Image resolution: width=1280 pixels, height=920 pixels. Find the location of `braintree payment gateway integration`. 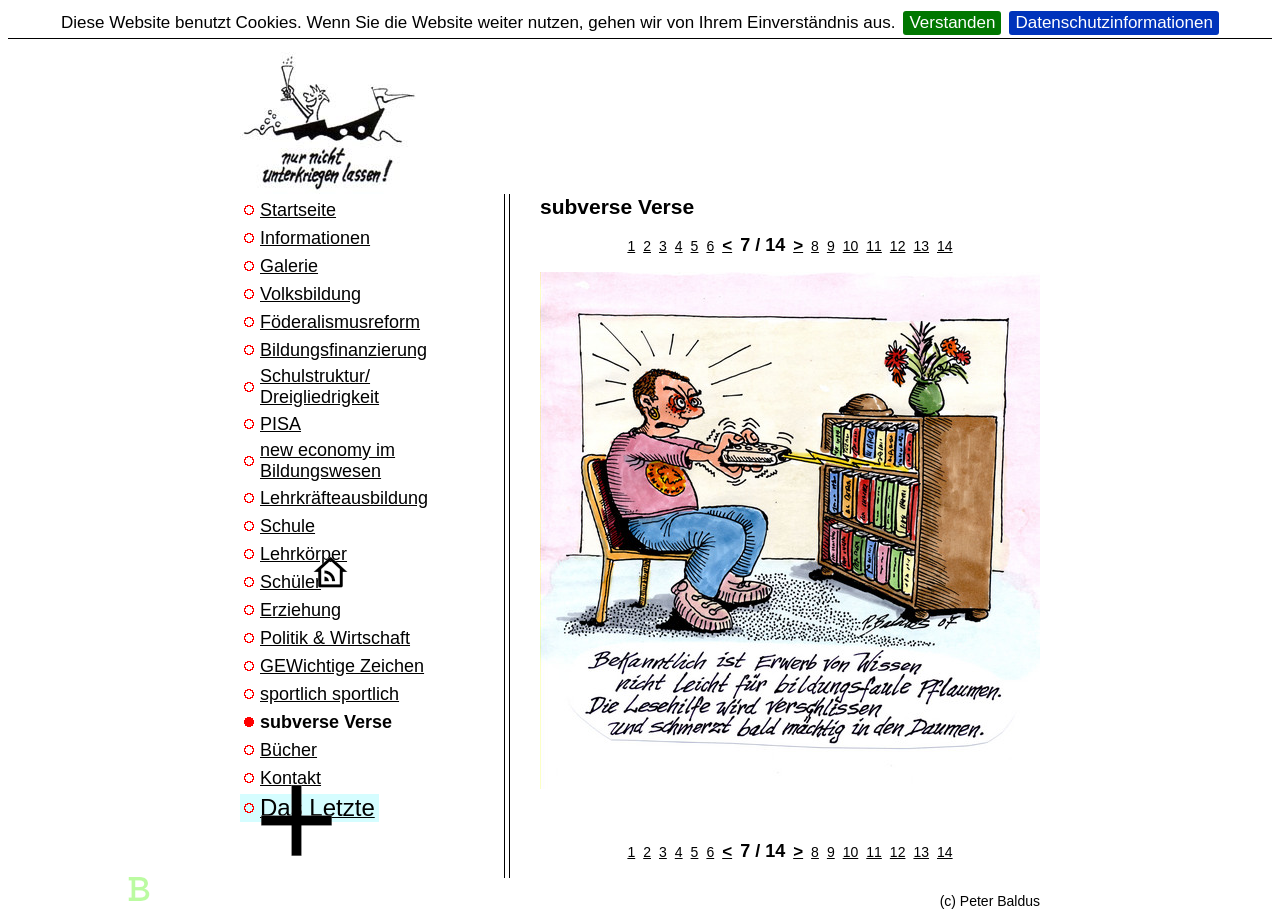

braintree payment gateway integration is located at coordinates (139, 889).